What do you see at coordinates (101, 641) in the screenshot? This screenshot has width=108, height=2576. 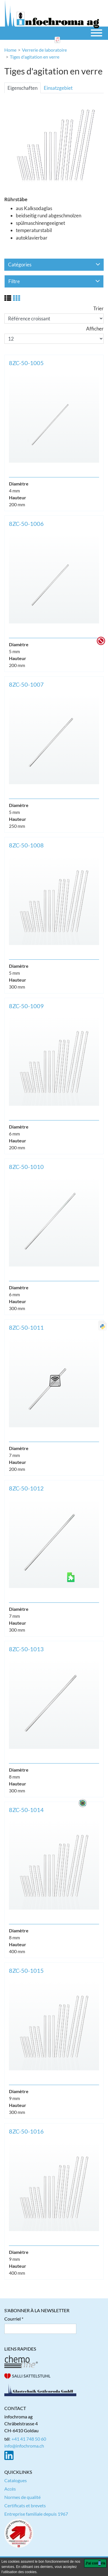 I see `clear or delete text from an input field` at bounding box center [101, 641].